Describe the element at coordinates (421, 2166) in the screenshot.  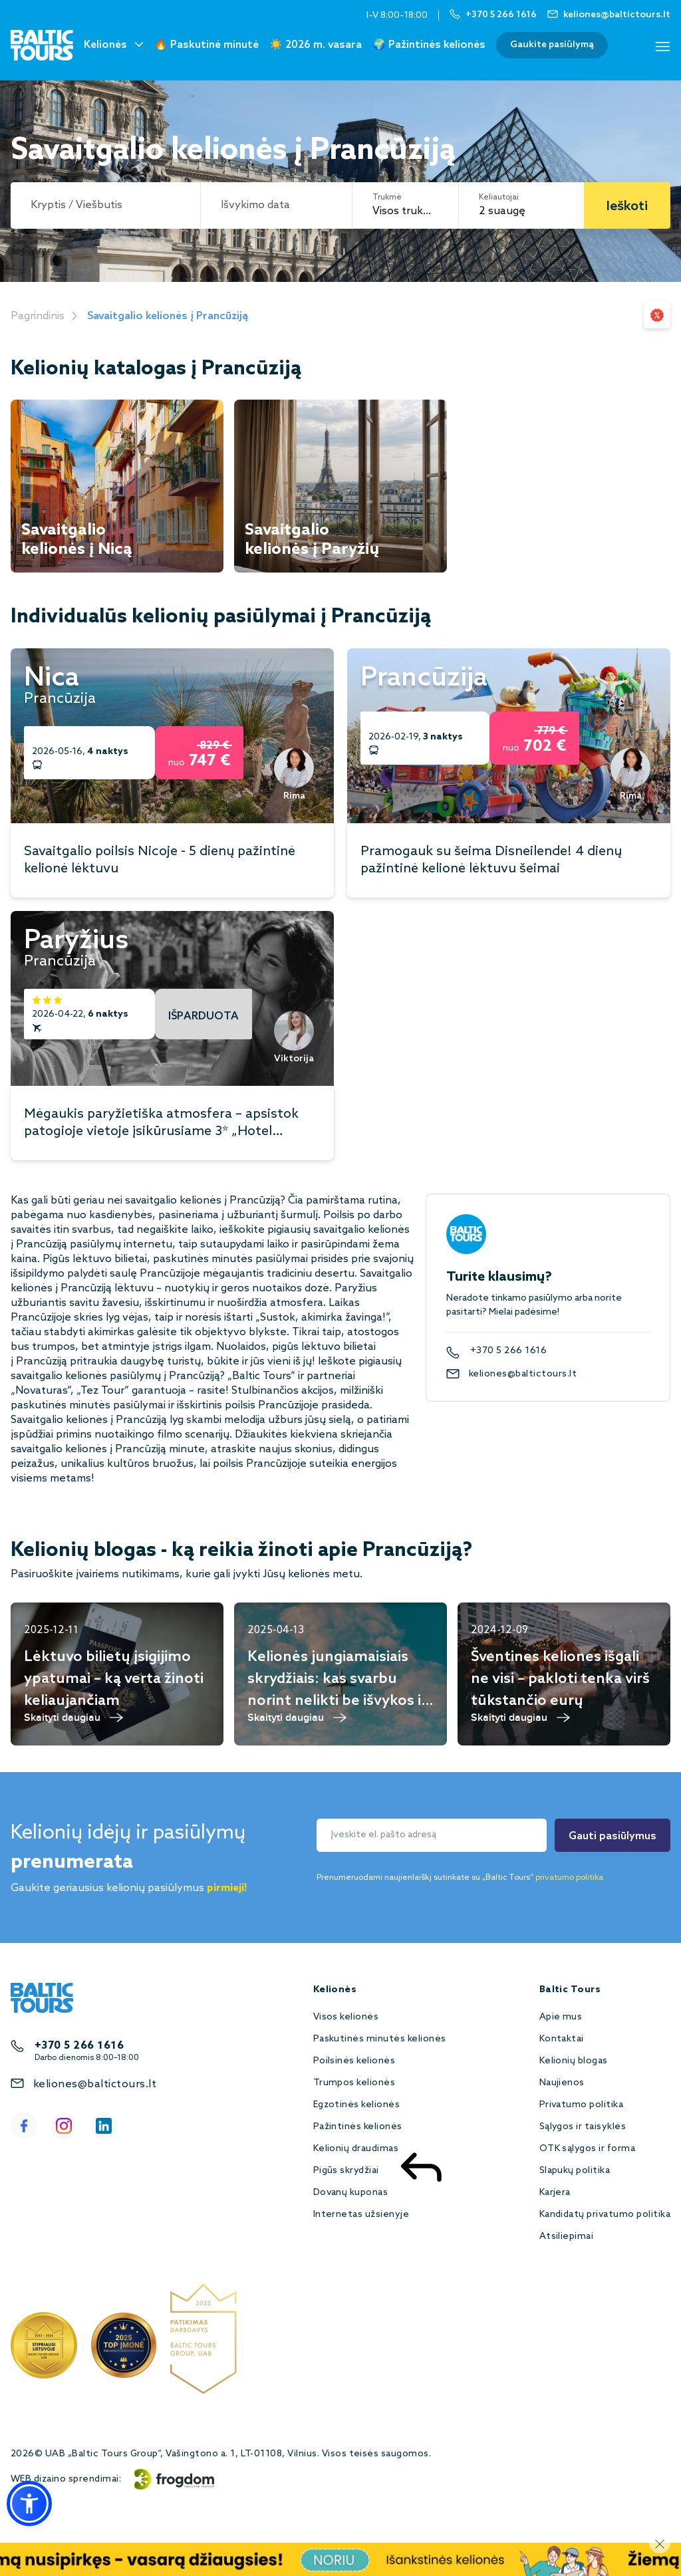
I see `reply to a message or email` at that location.